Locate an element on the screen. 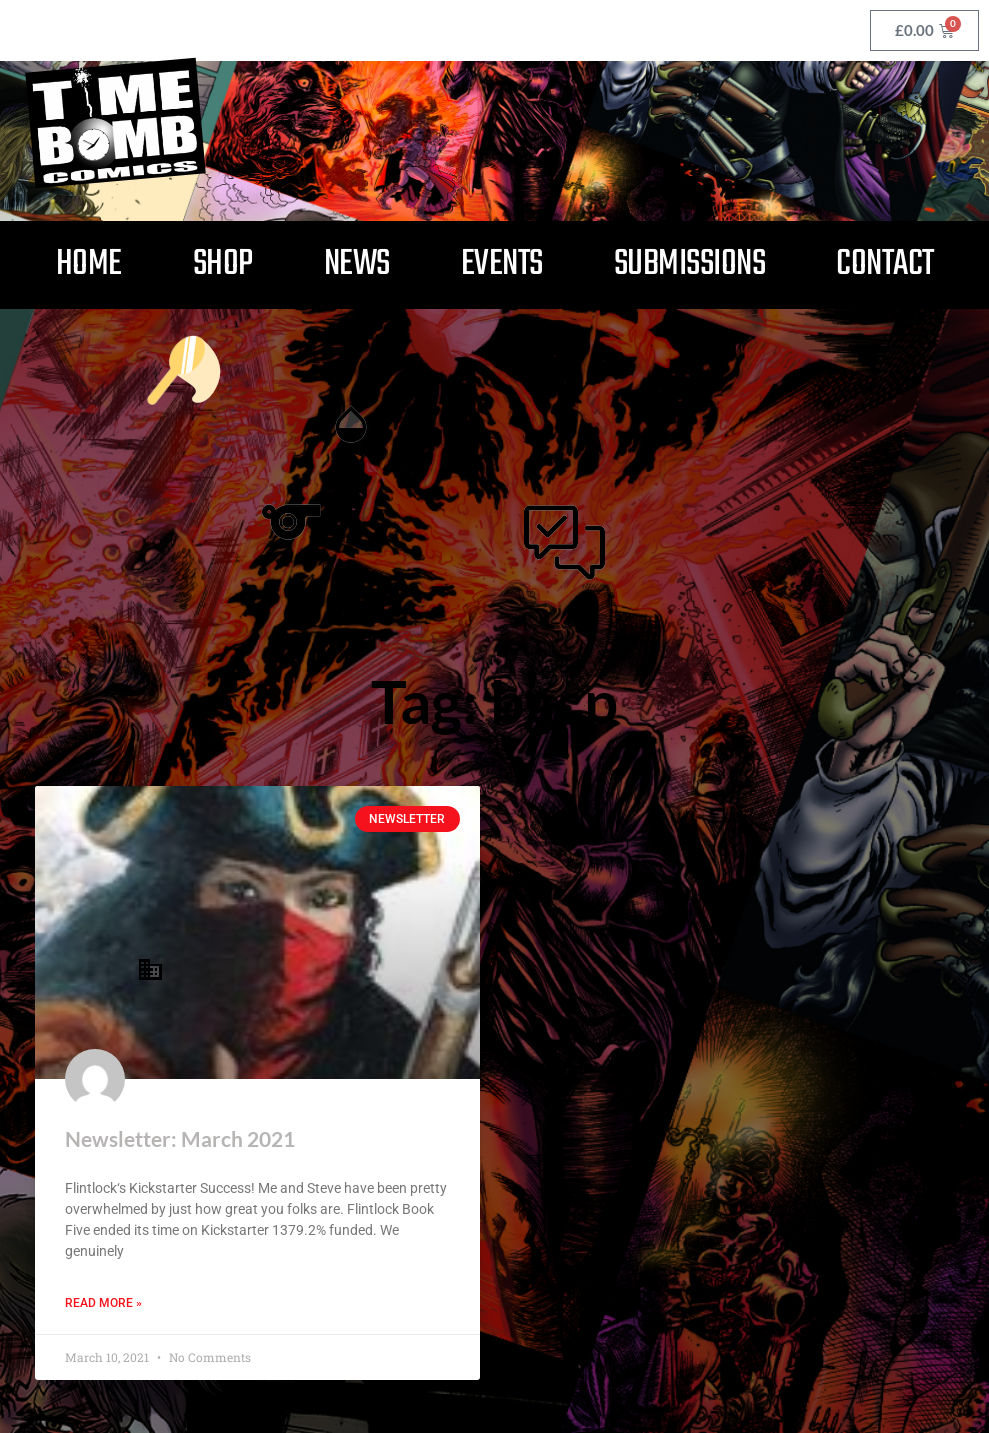 This screenshot has height=1433, width=989. view business contact information is located at coordinates (150, 969).